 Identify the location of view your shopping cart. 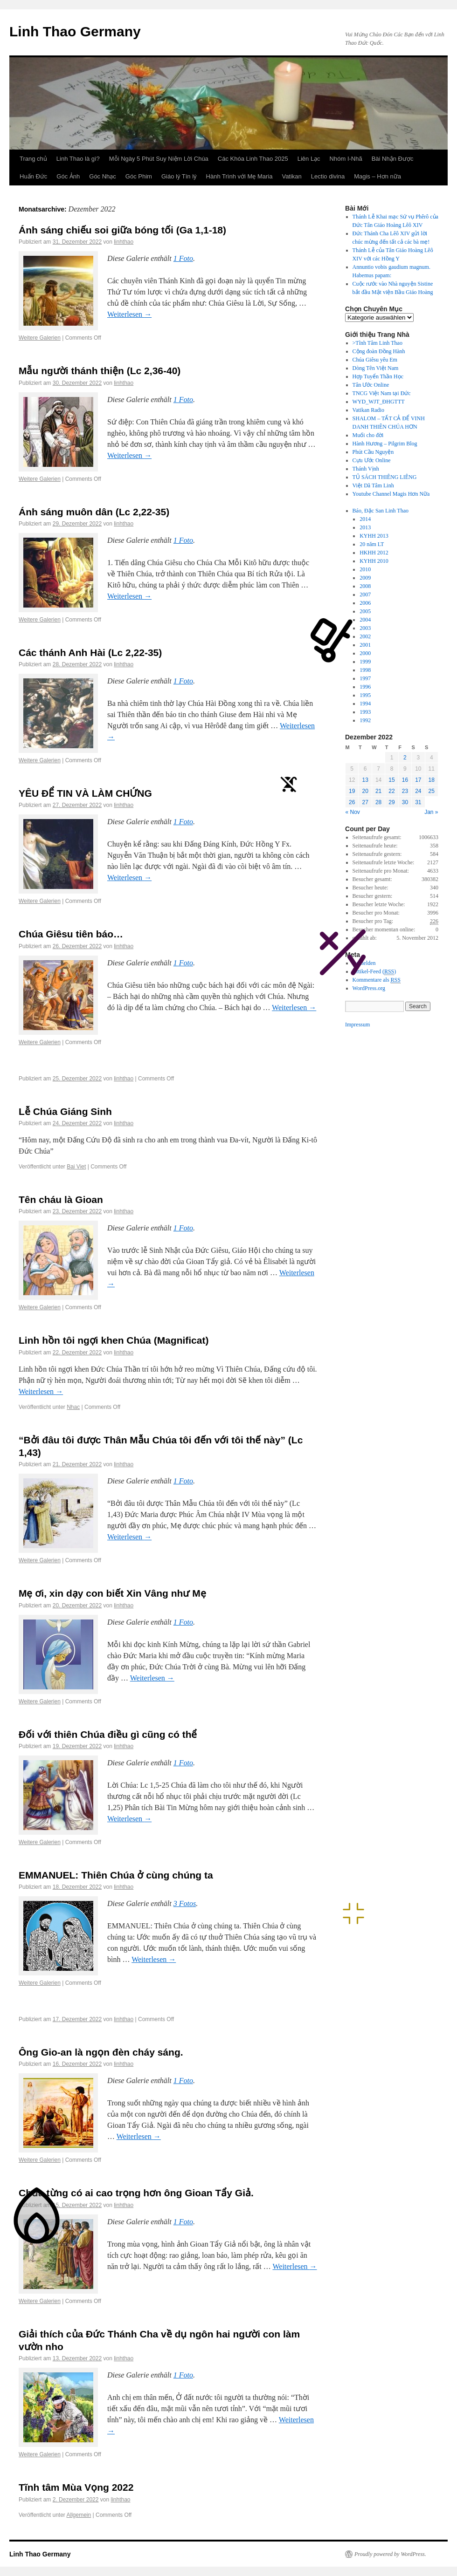
(331, 638).